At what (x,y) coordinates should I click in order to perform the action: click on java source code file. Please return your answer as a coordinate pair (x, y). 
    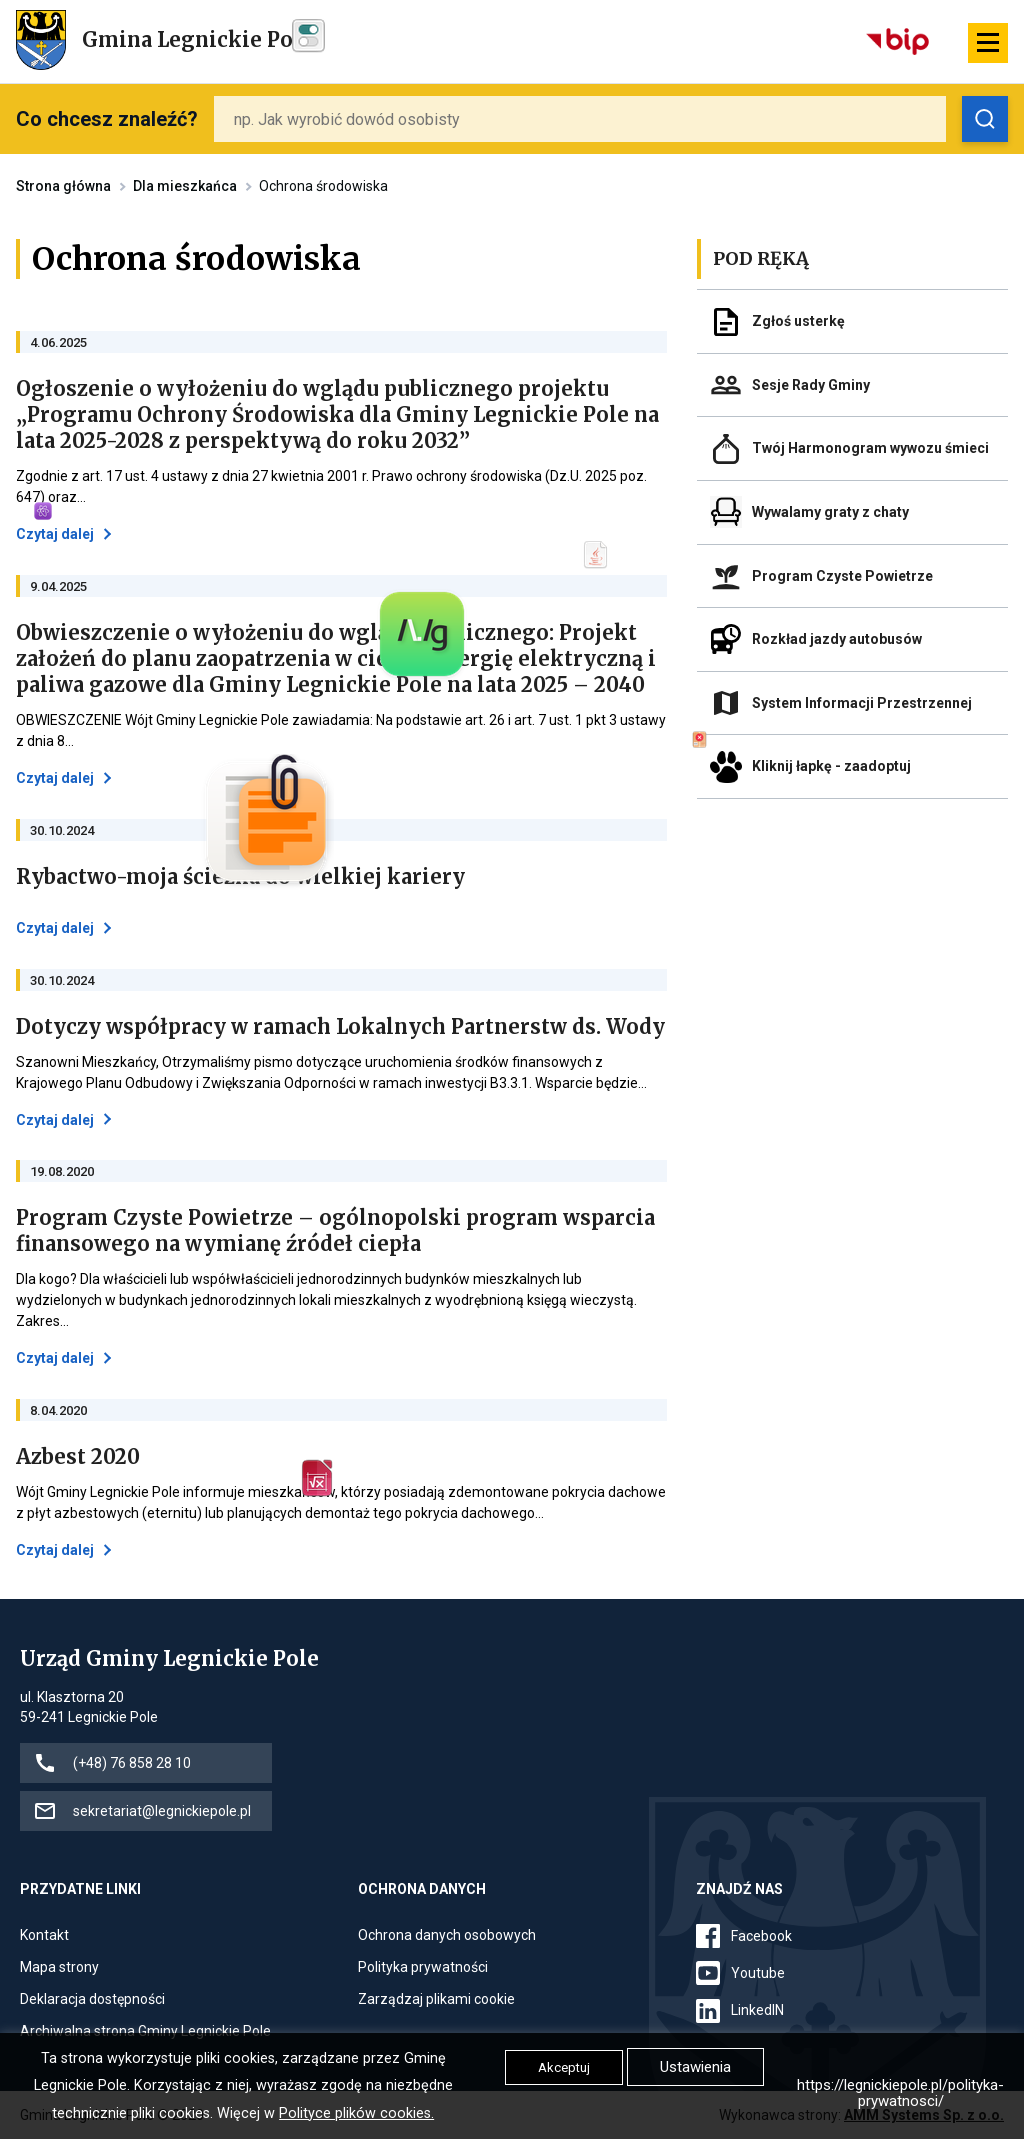
    Looking at the image, I should click on (595, 554).